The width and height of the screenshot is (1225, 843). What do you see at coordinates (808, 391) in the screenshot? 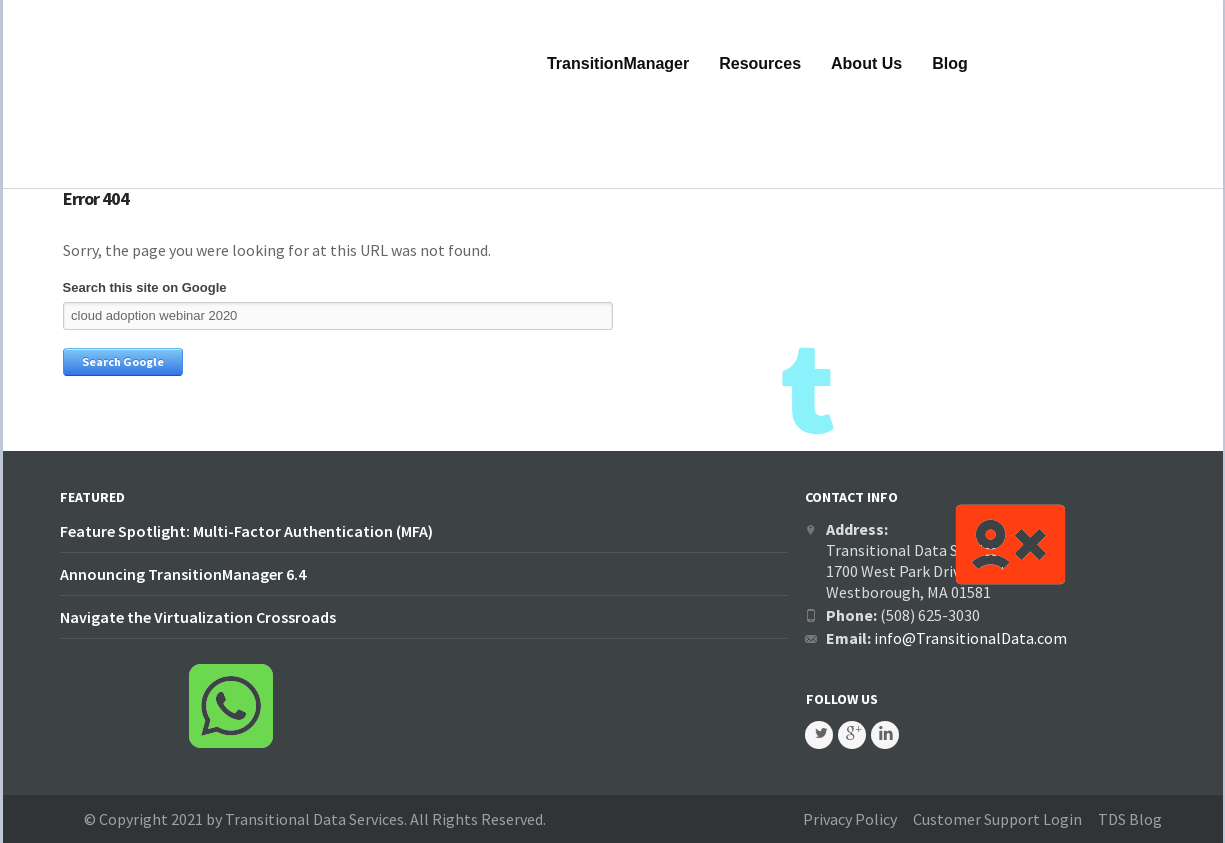
I see `open tumblr app` at bounding box center [808, 391].